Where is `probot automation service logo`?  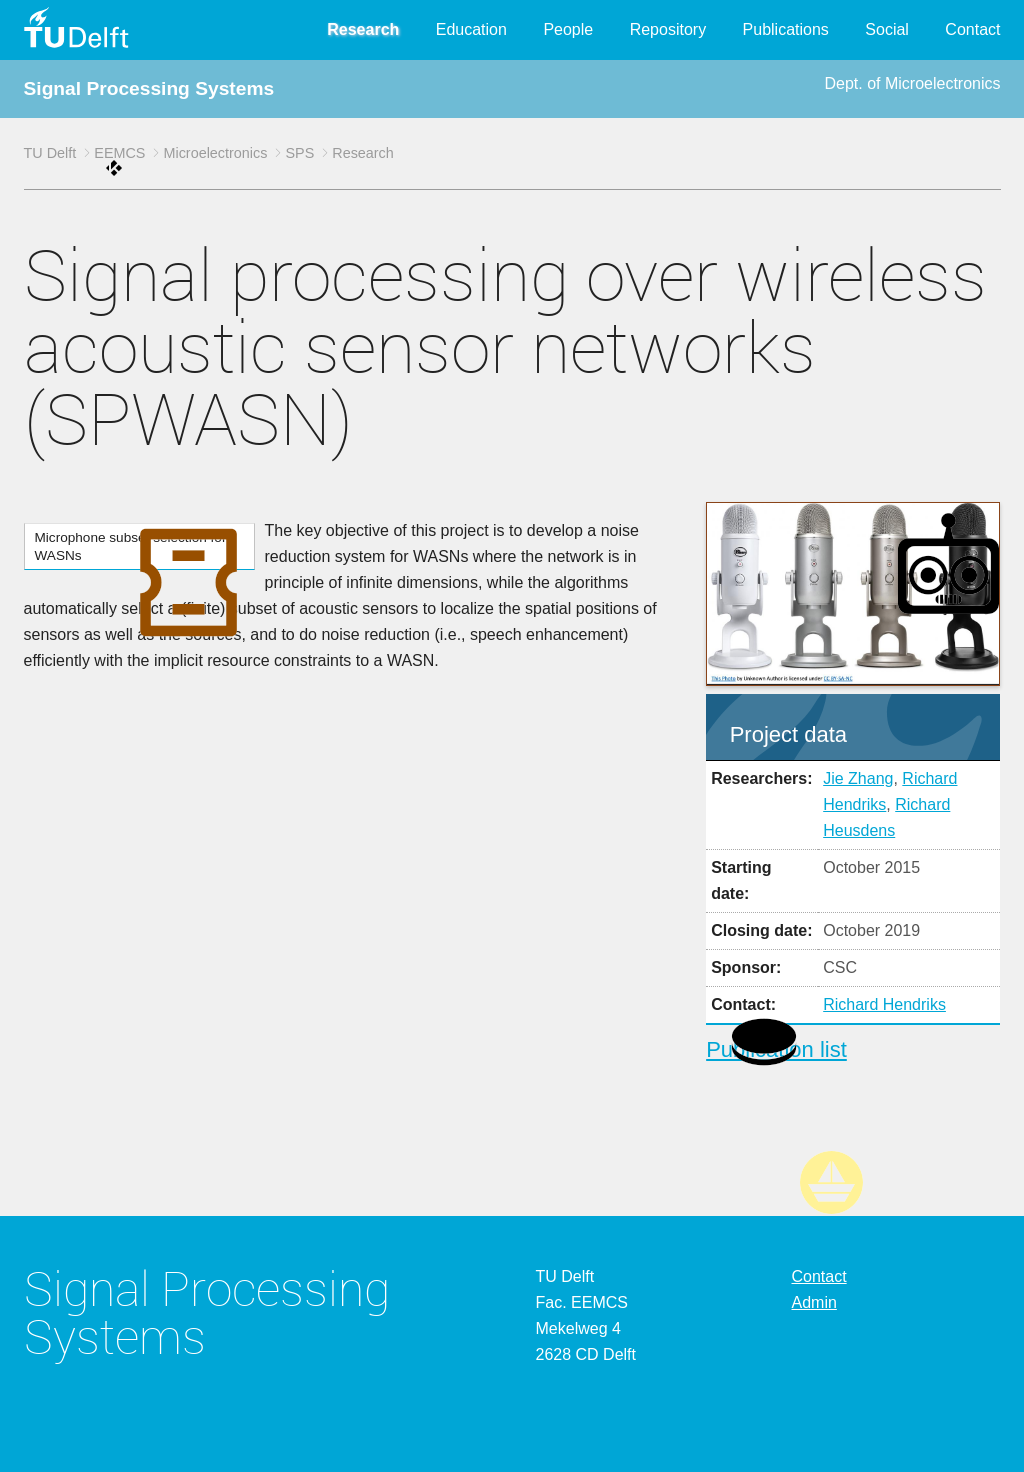 probot automation service logo is located at coordinates (948, 563).